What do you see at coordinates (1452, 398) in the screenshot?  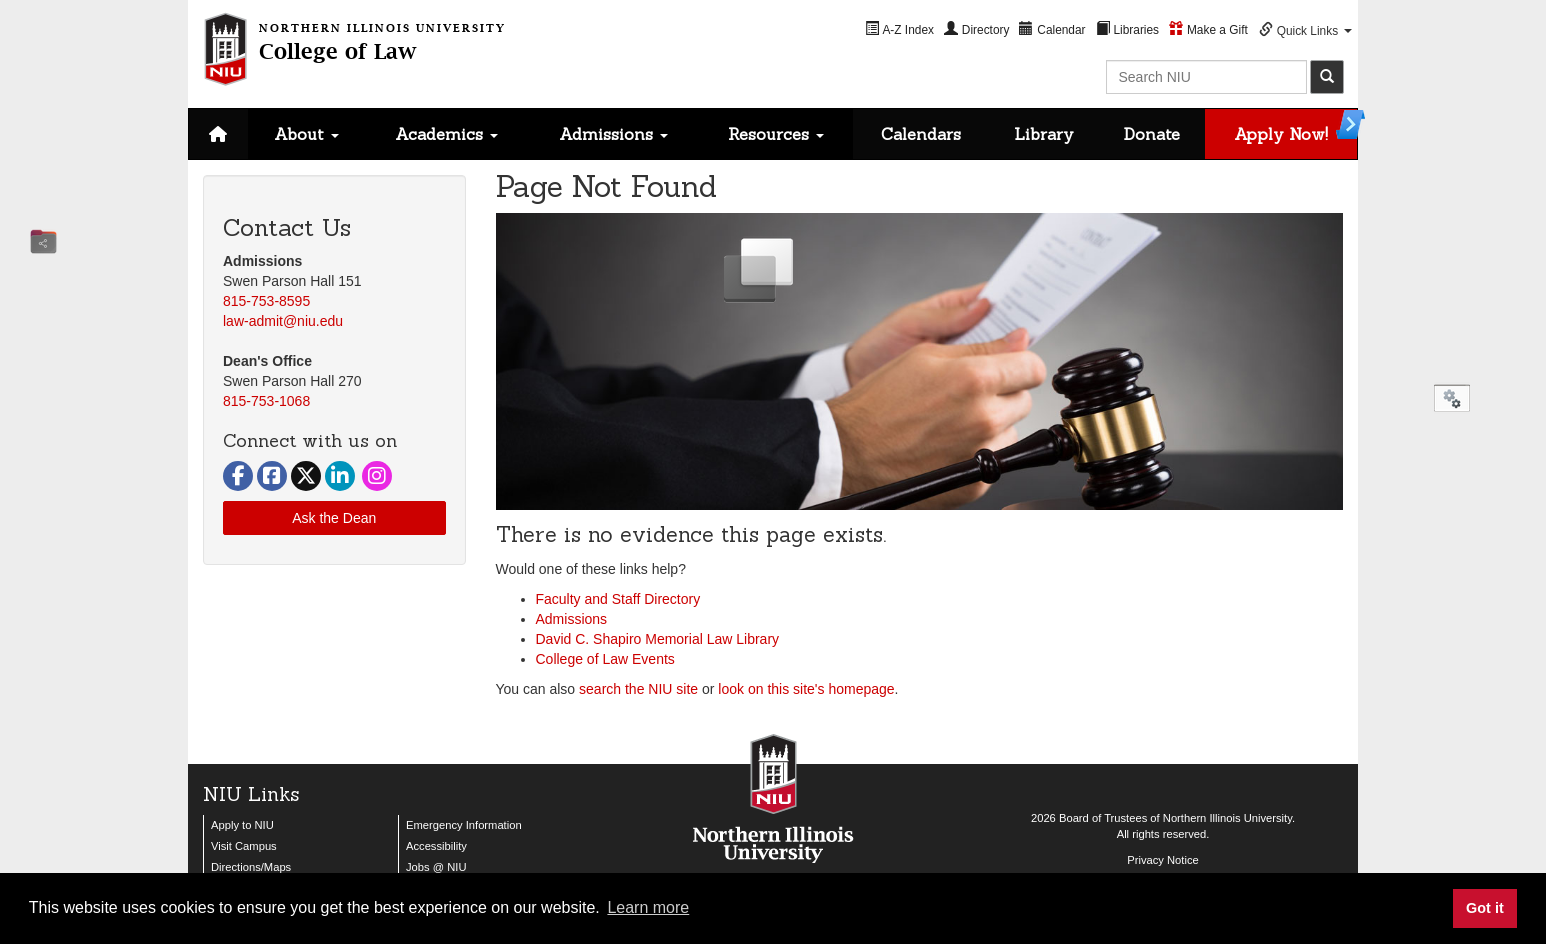 I see `run an executable program or application` at bounding box center [1452, 398].